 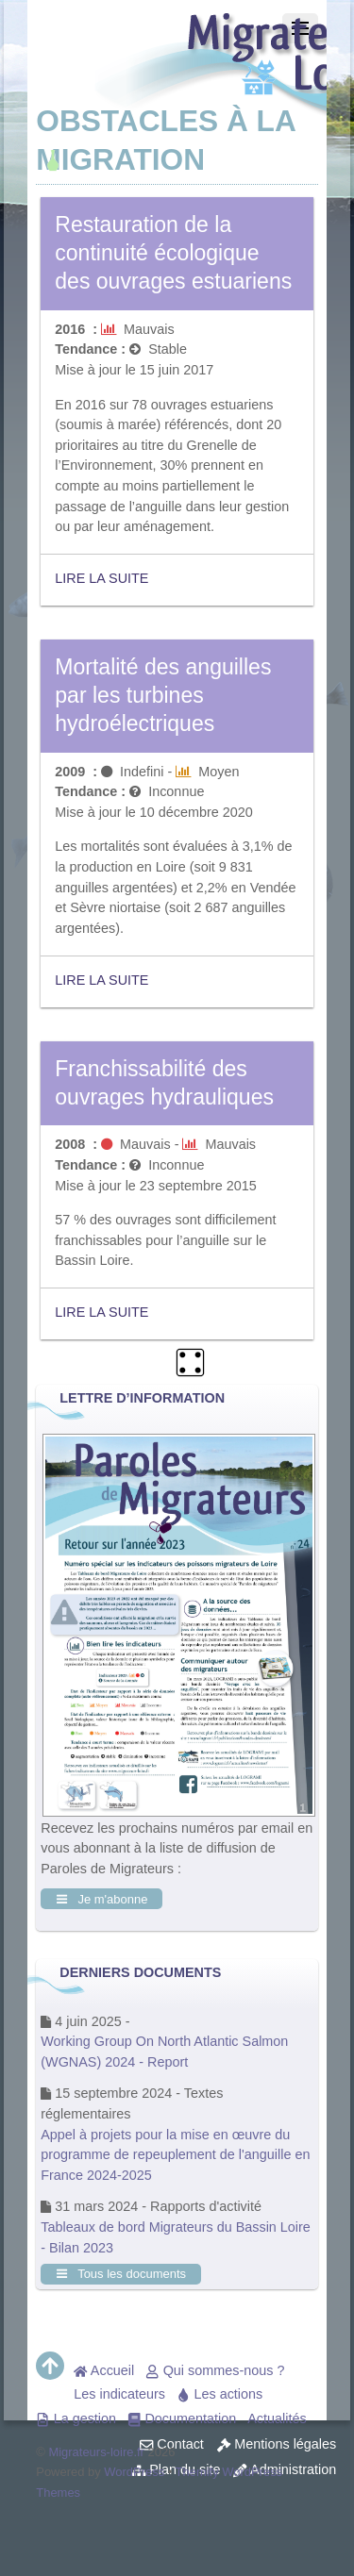 What do you see at coordinates (259, 77) in the screenshot?
I see `indicates a quantum state where the outcome is alive/positive` at bounding box center [259, 77].